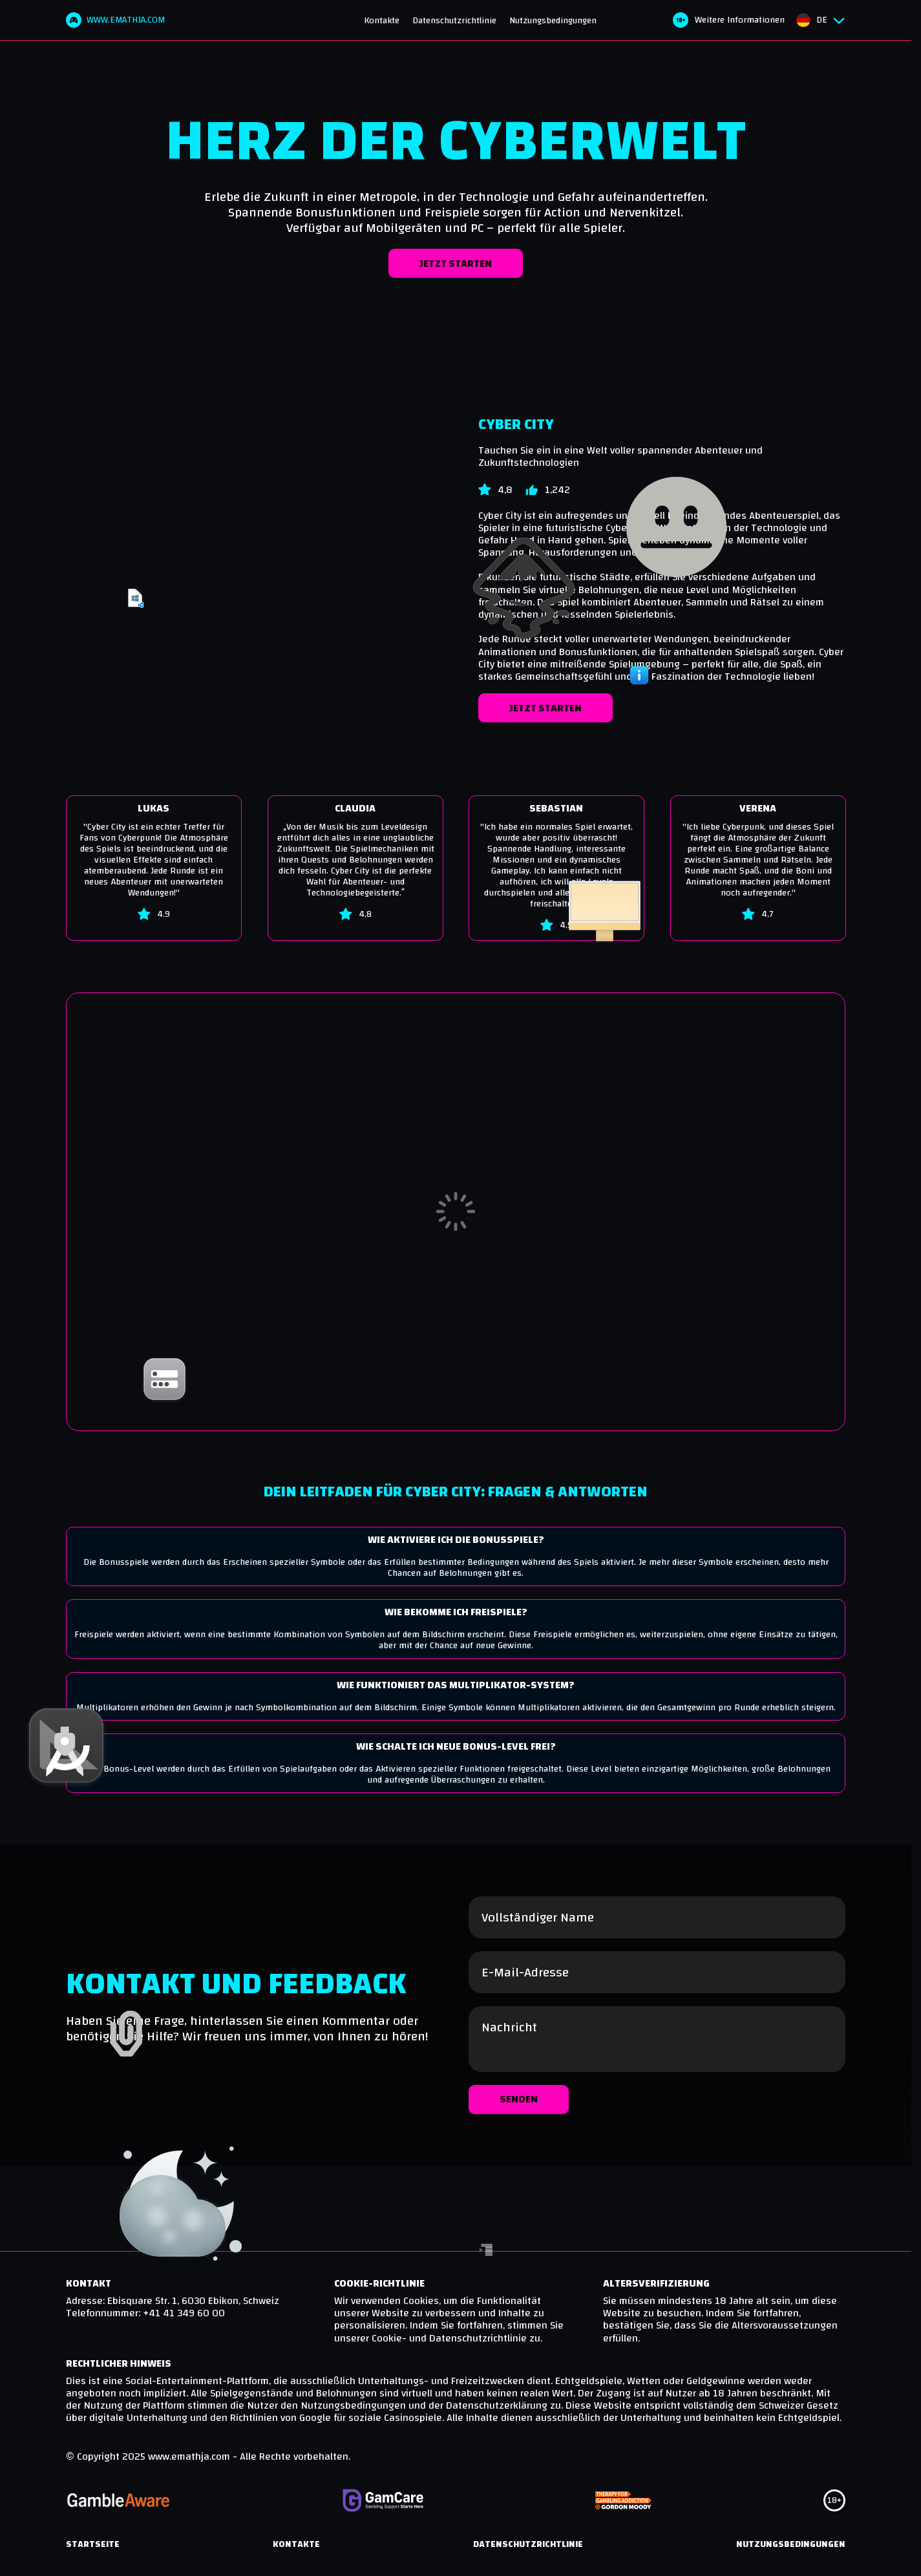 Image resolution: width=921 pixels, height=2576 pixels. I want to click on increase text indentation, so click(486, 2249).